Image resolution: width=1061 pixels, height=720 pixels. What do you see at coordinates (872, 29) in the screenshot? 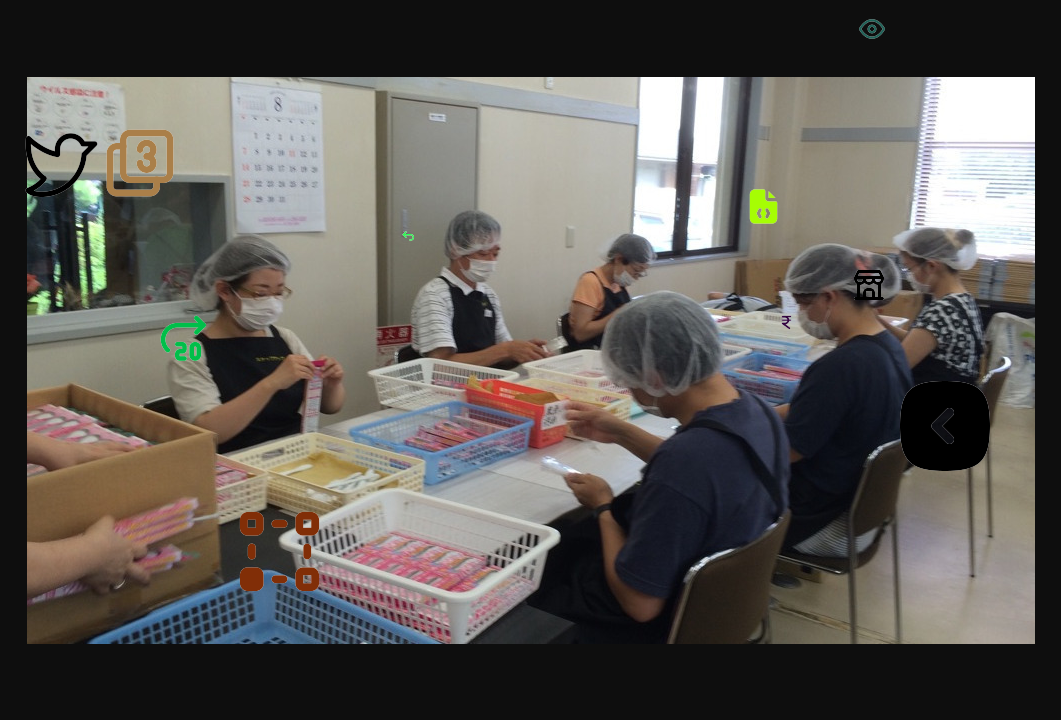
I see `view or preview content` at bounding box center [872, 29].